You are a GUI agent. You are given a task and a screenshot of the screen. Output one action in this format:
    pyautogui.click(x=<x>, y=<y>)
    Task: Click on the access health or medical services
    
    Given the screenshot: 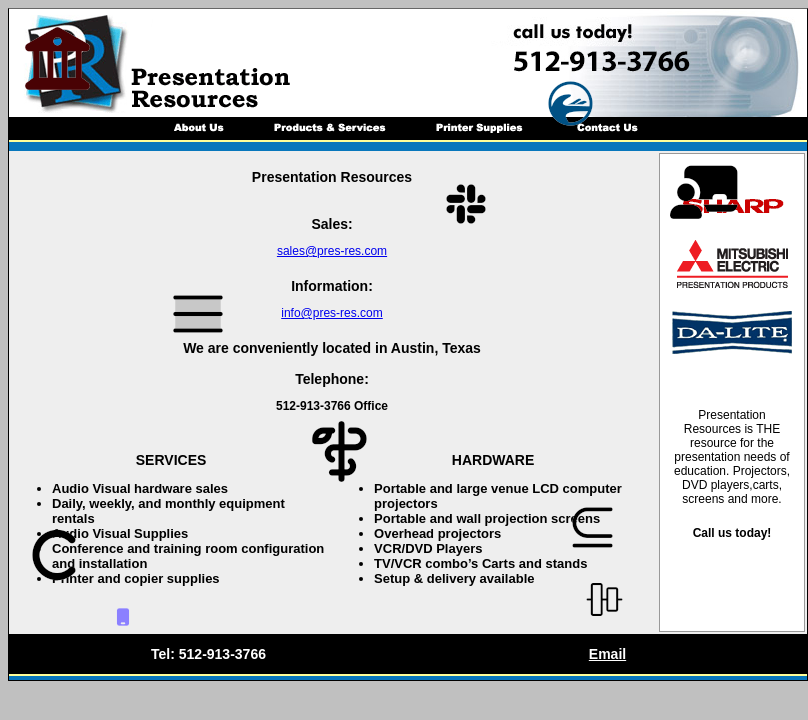 What is the action you would take?
    pyautogui.click(x=341, y=451)
    